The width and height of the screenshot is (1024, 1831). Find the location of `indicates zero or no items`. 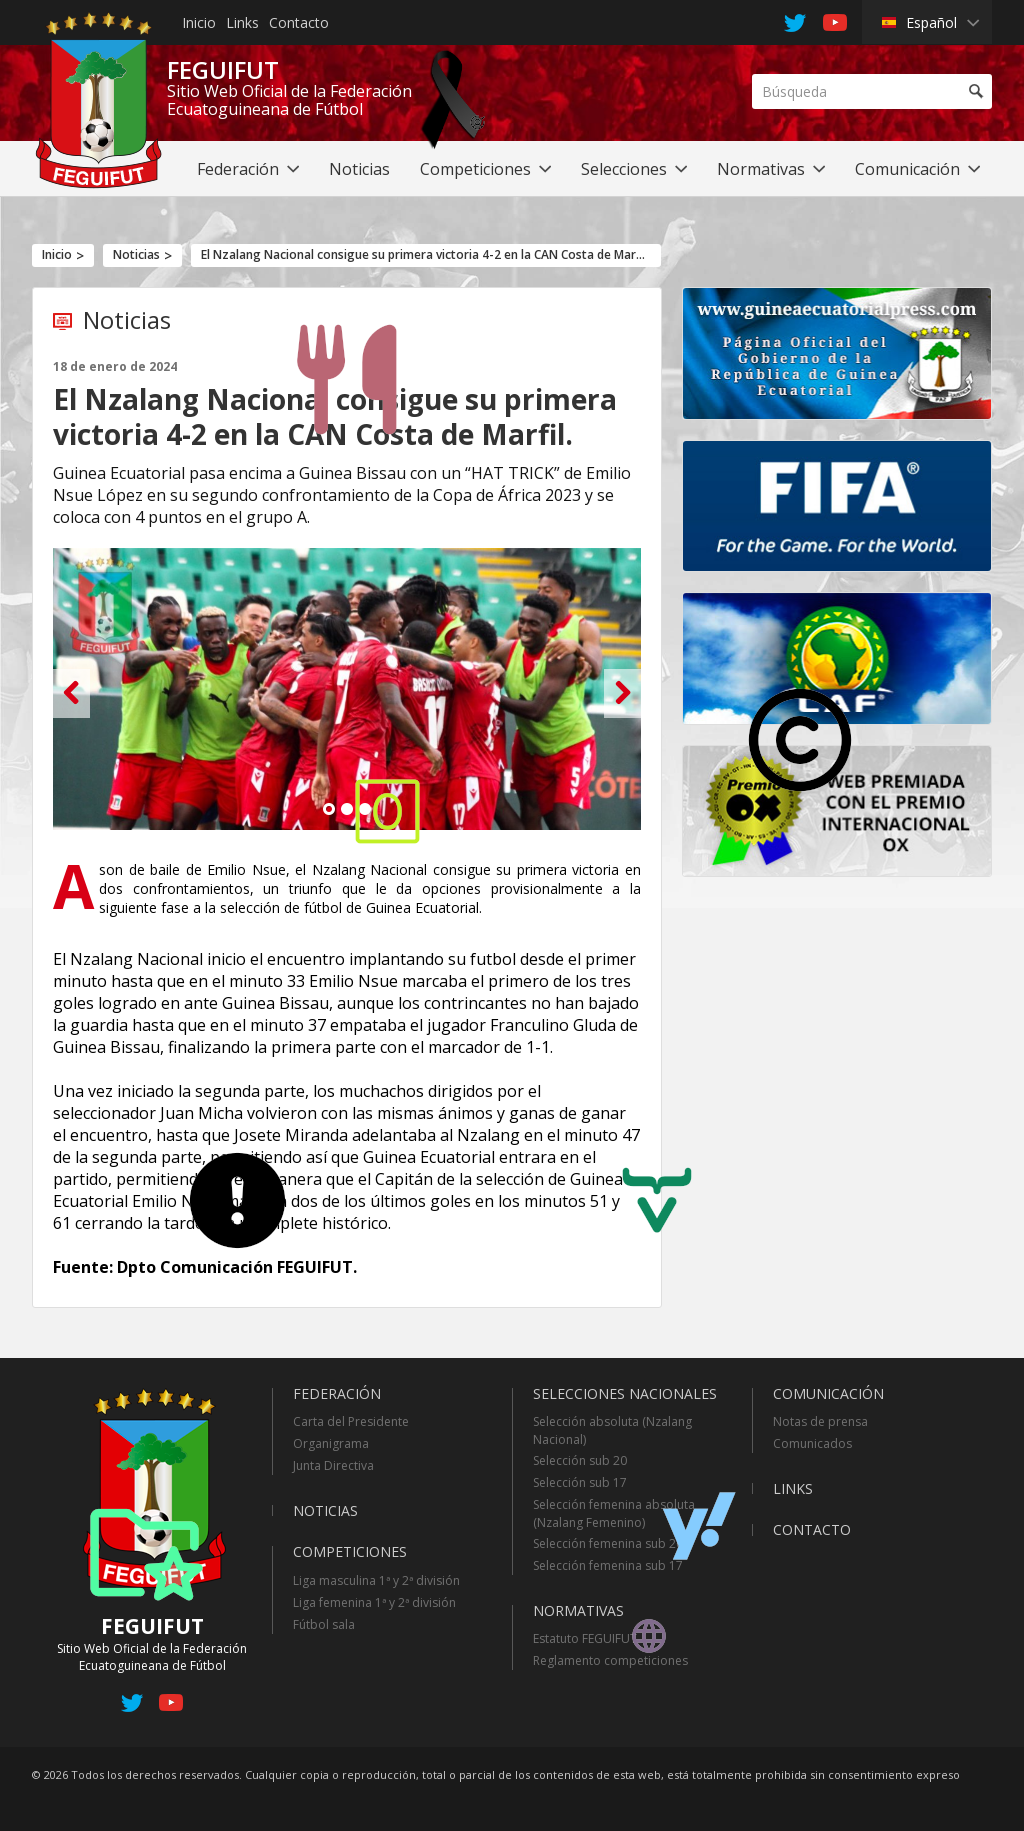

indicates zero or no items is located at coordinates (387, 811).